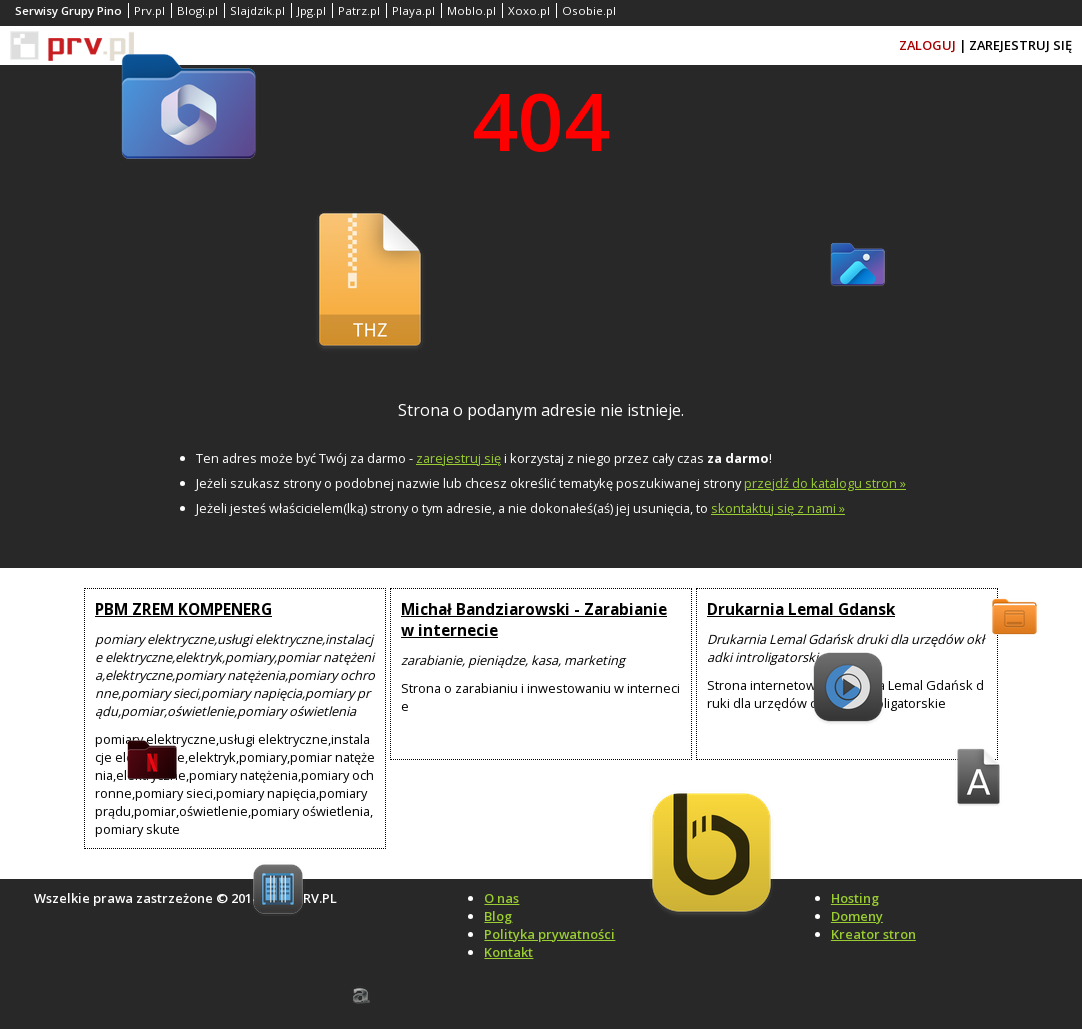 This screenshot has width=1082, height=1029. I want to click on open folder containing netflix downloads or media, so click(152, 761).